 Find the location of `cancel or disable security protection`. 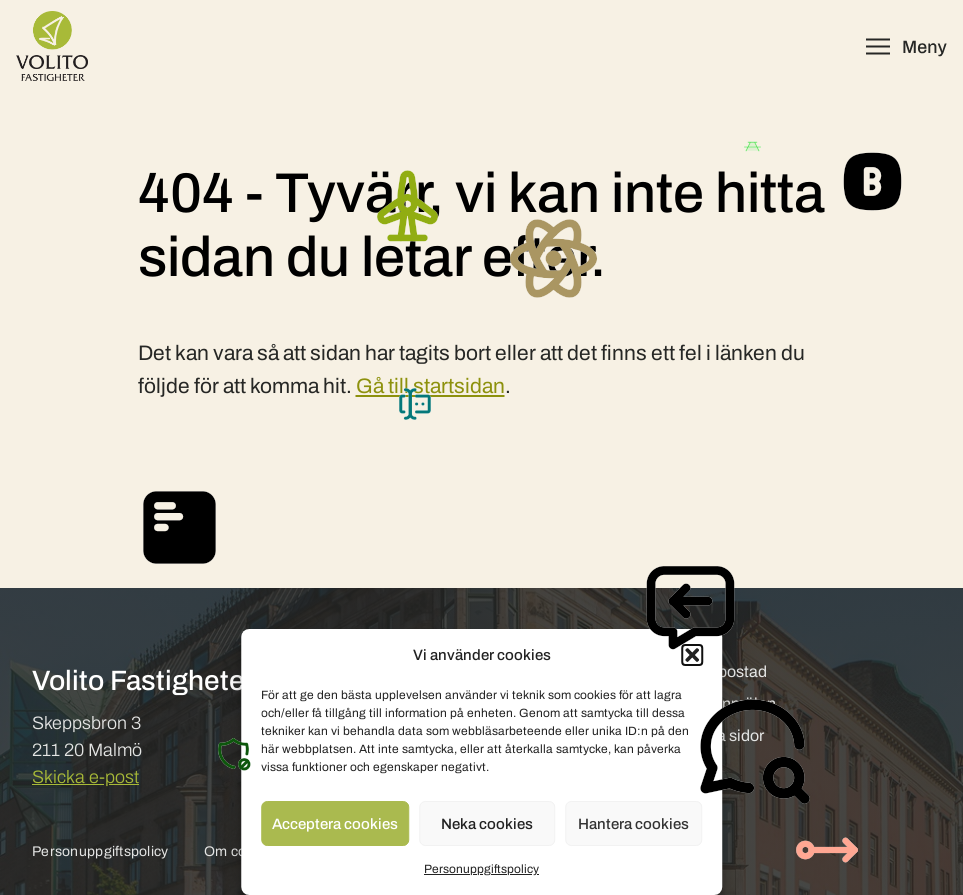

cancel or disable security protection is located at coordinates (233, 753).